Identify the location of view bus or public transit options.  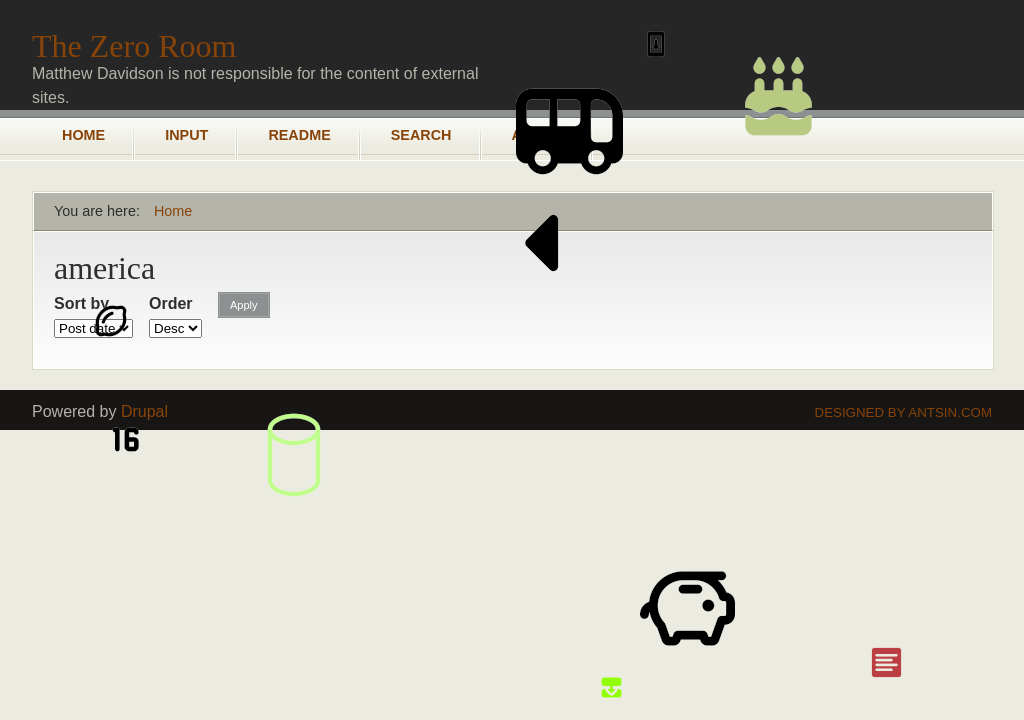
(569, 131).